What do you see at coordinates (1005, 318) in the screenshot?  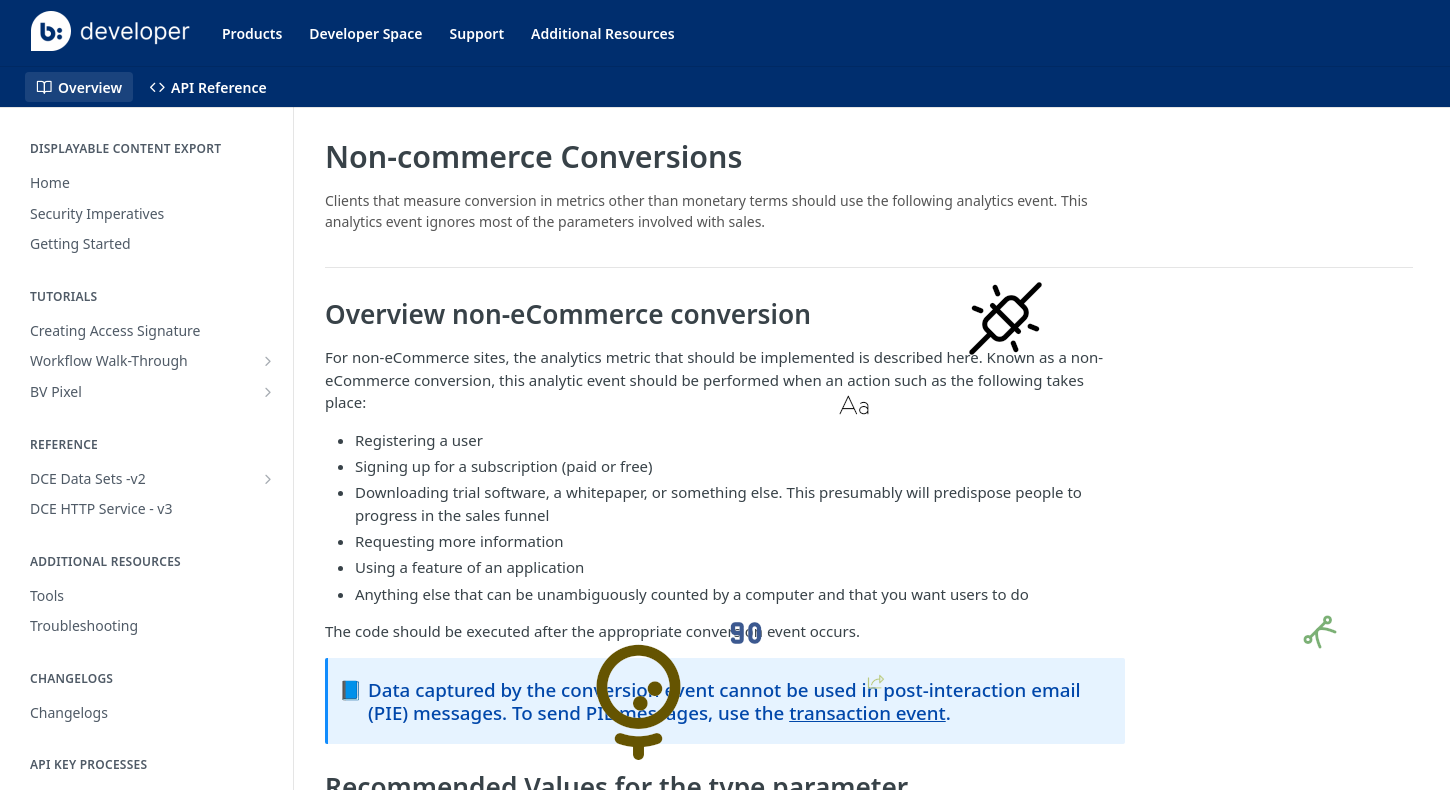 I see `indicates an active connection or paired devices` at bounding box center [1005, 318].